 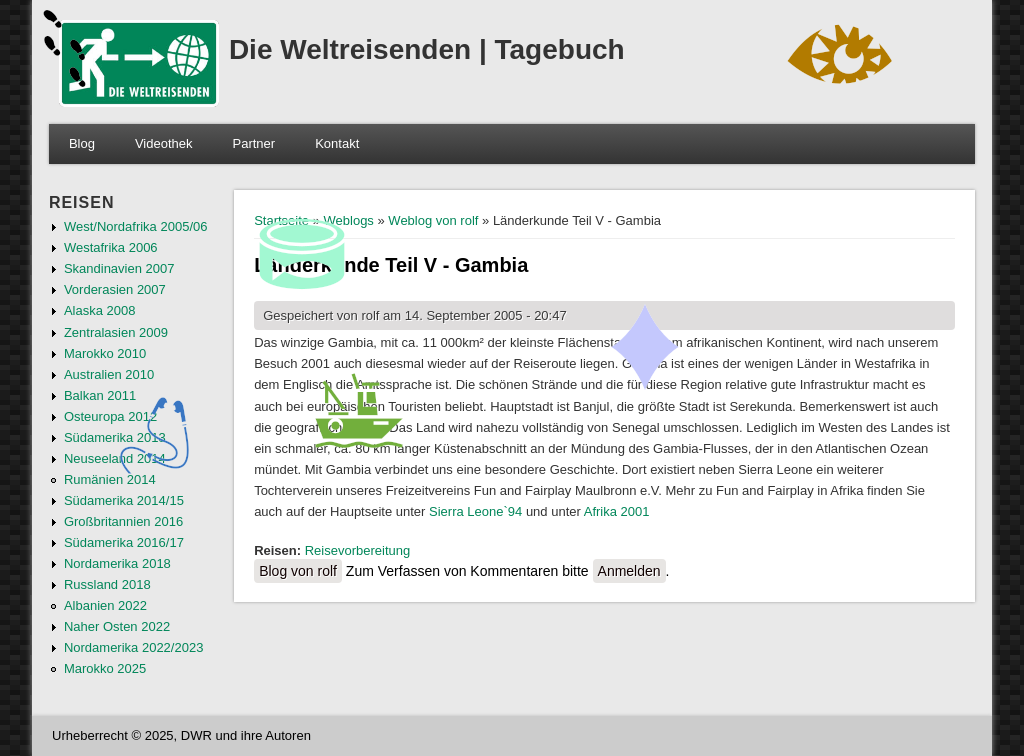 I want to click on track your steps or walking activity, so click(x=64, y=48).